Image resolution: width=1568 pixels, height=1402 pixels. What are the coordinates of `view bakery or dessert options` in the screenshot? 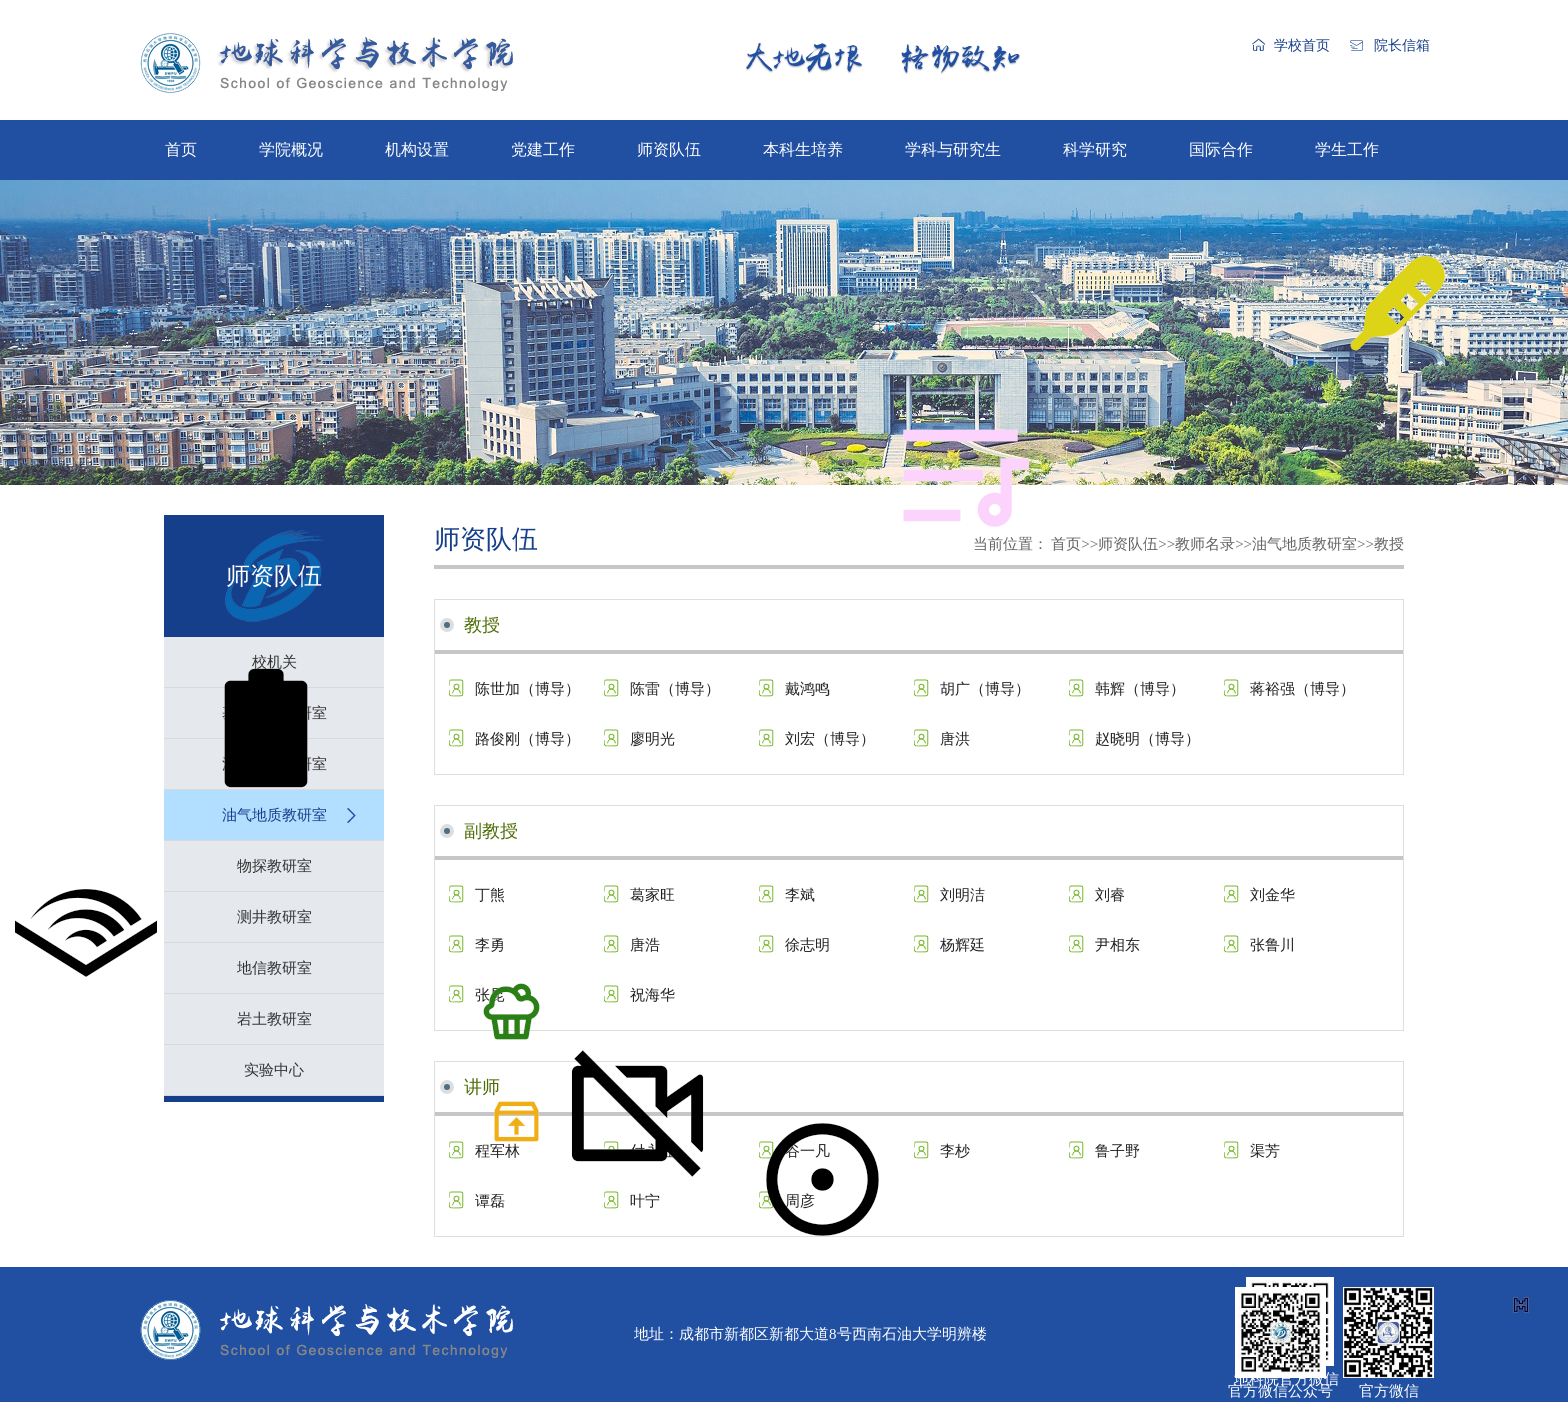 It's located at (511, 1011).